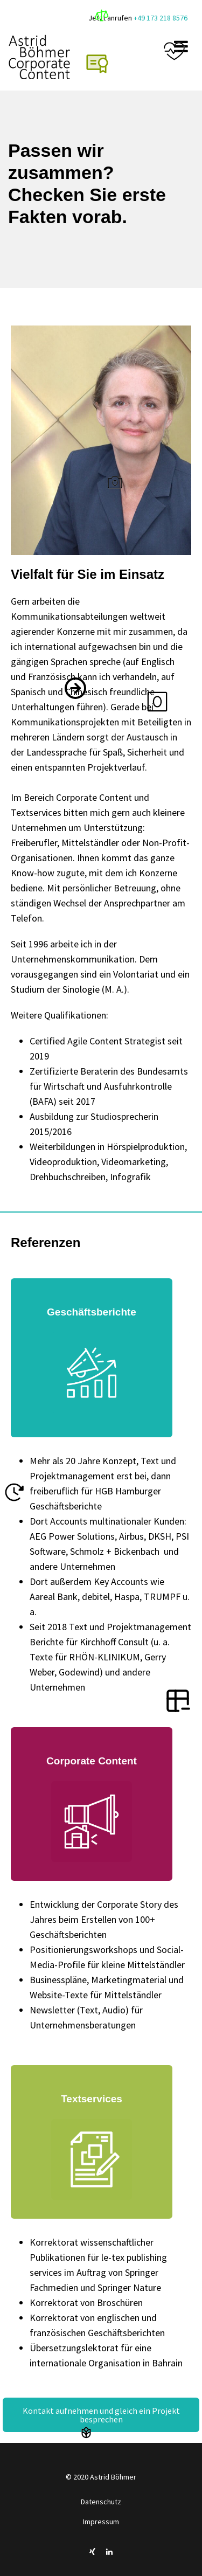  What do you see at coordinates (174, 50) in the screenshot?
I see `view health or fitness tracking data` at bounding box center [174, 50].